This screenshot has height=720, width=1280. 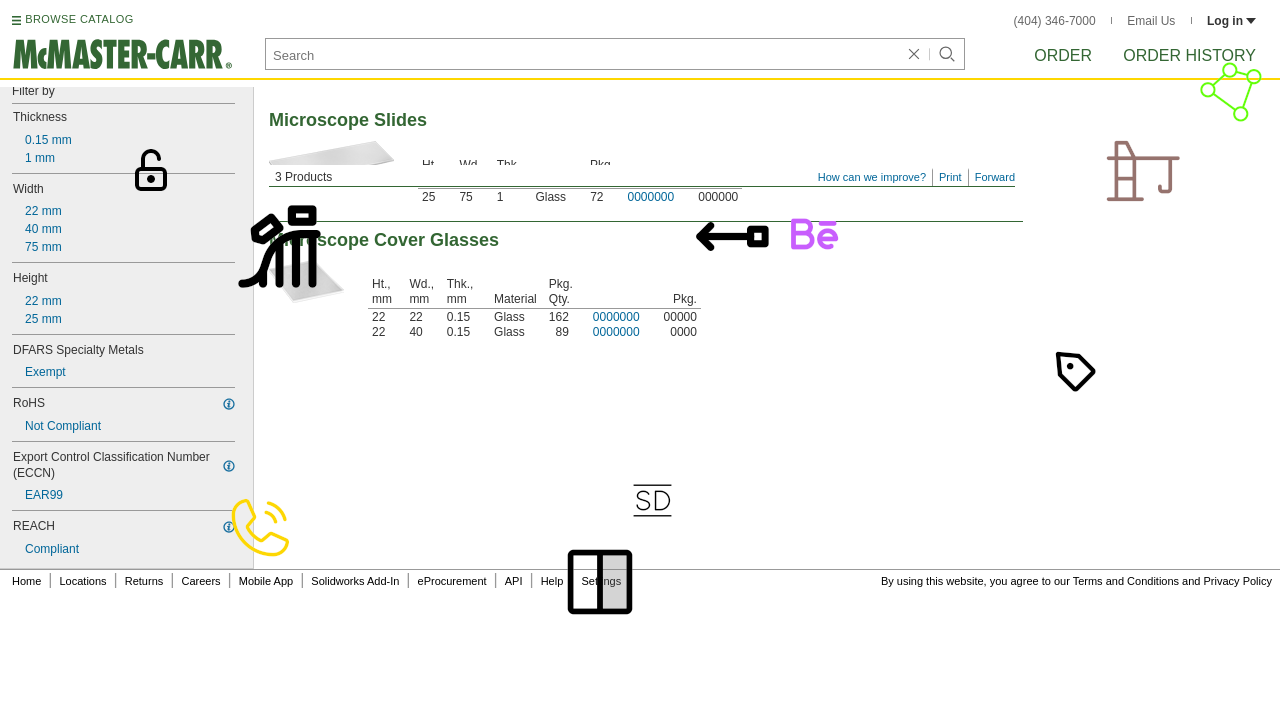 I want to click on create a polygon shape or selection, so click(x=1232, y=92).